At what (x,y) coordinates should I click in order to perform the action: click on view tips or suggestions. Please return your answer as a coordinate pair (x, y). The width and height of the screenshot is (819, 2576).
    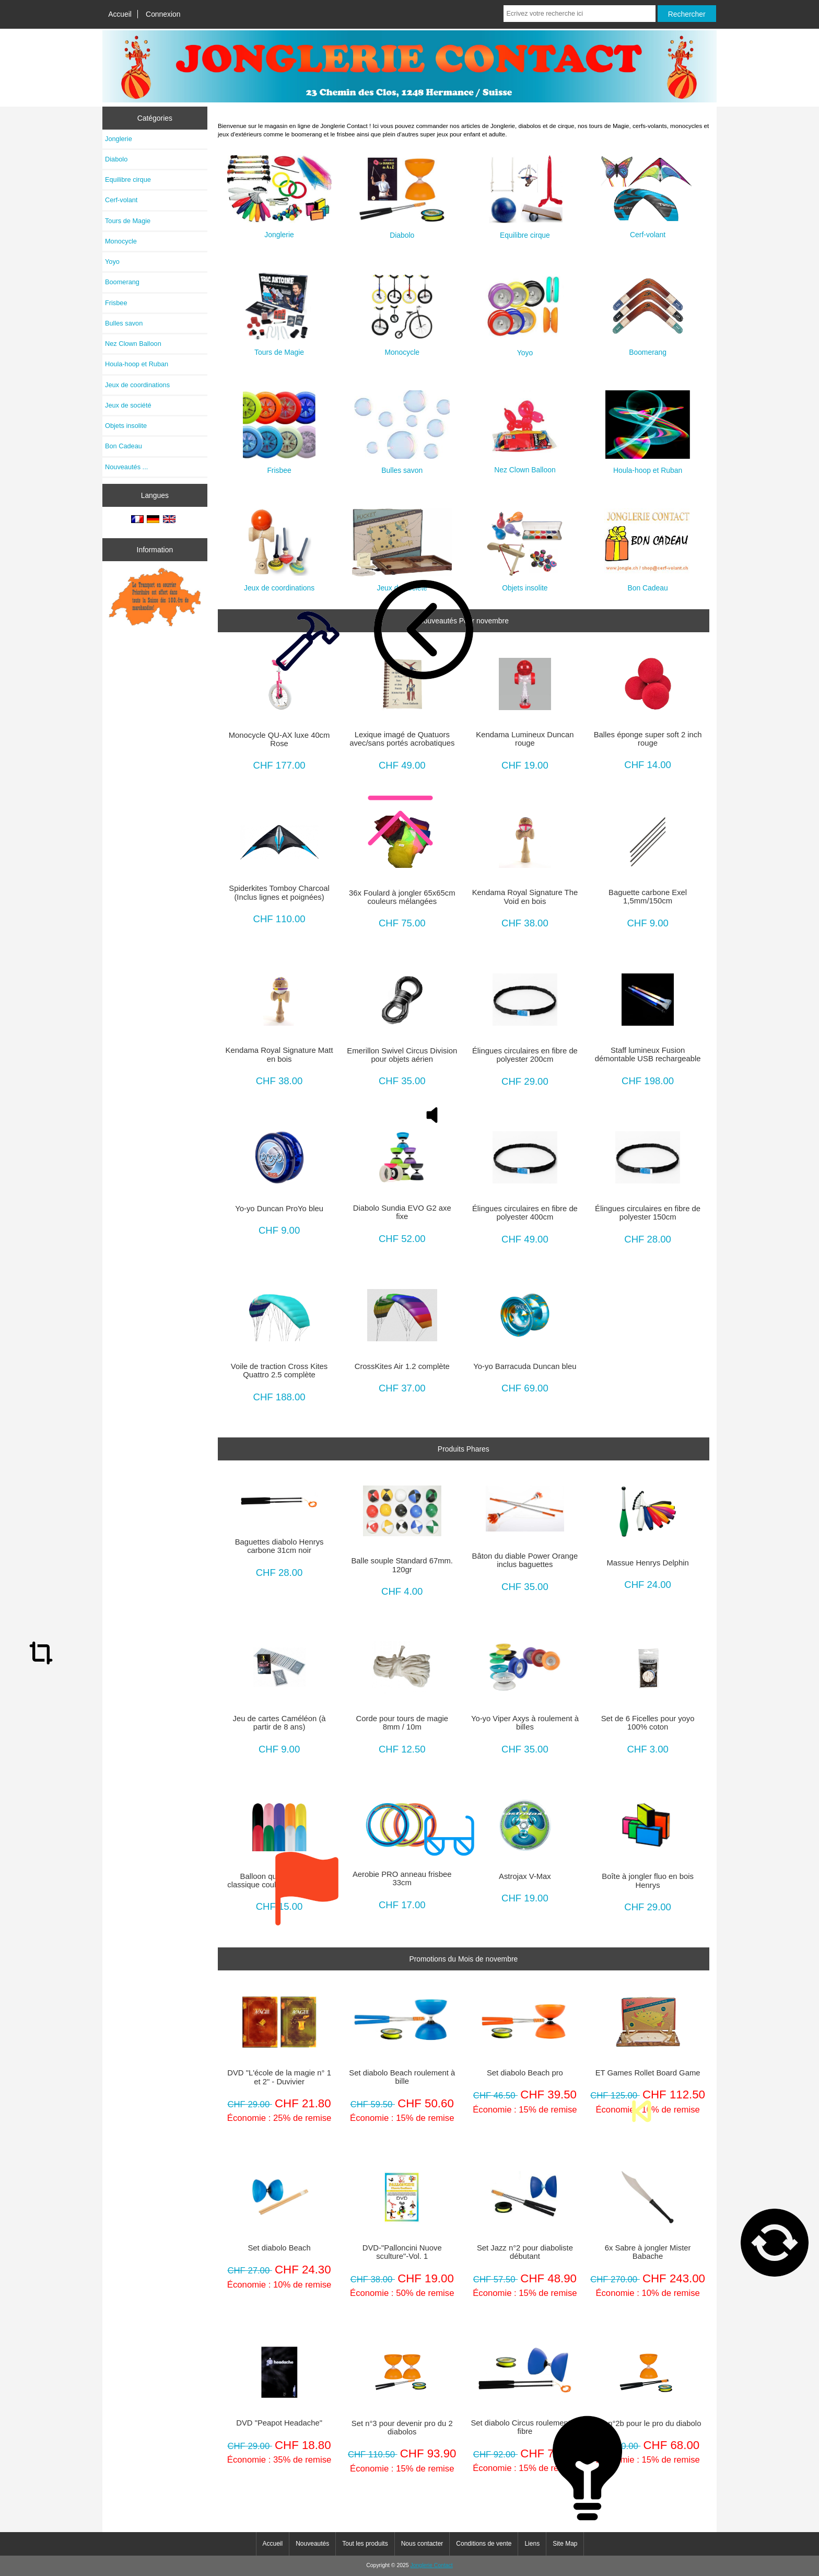
    Looking at the image, I should click on (587, 2468).